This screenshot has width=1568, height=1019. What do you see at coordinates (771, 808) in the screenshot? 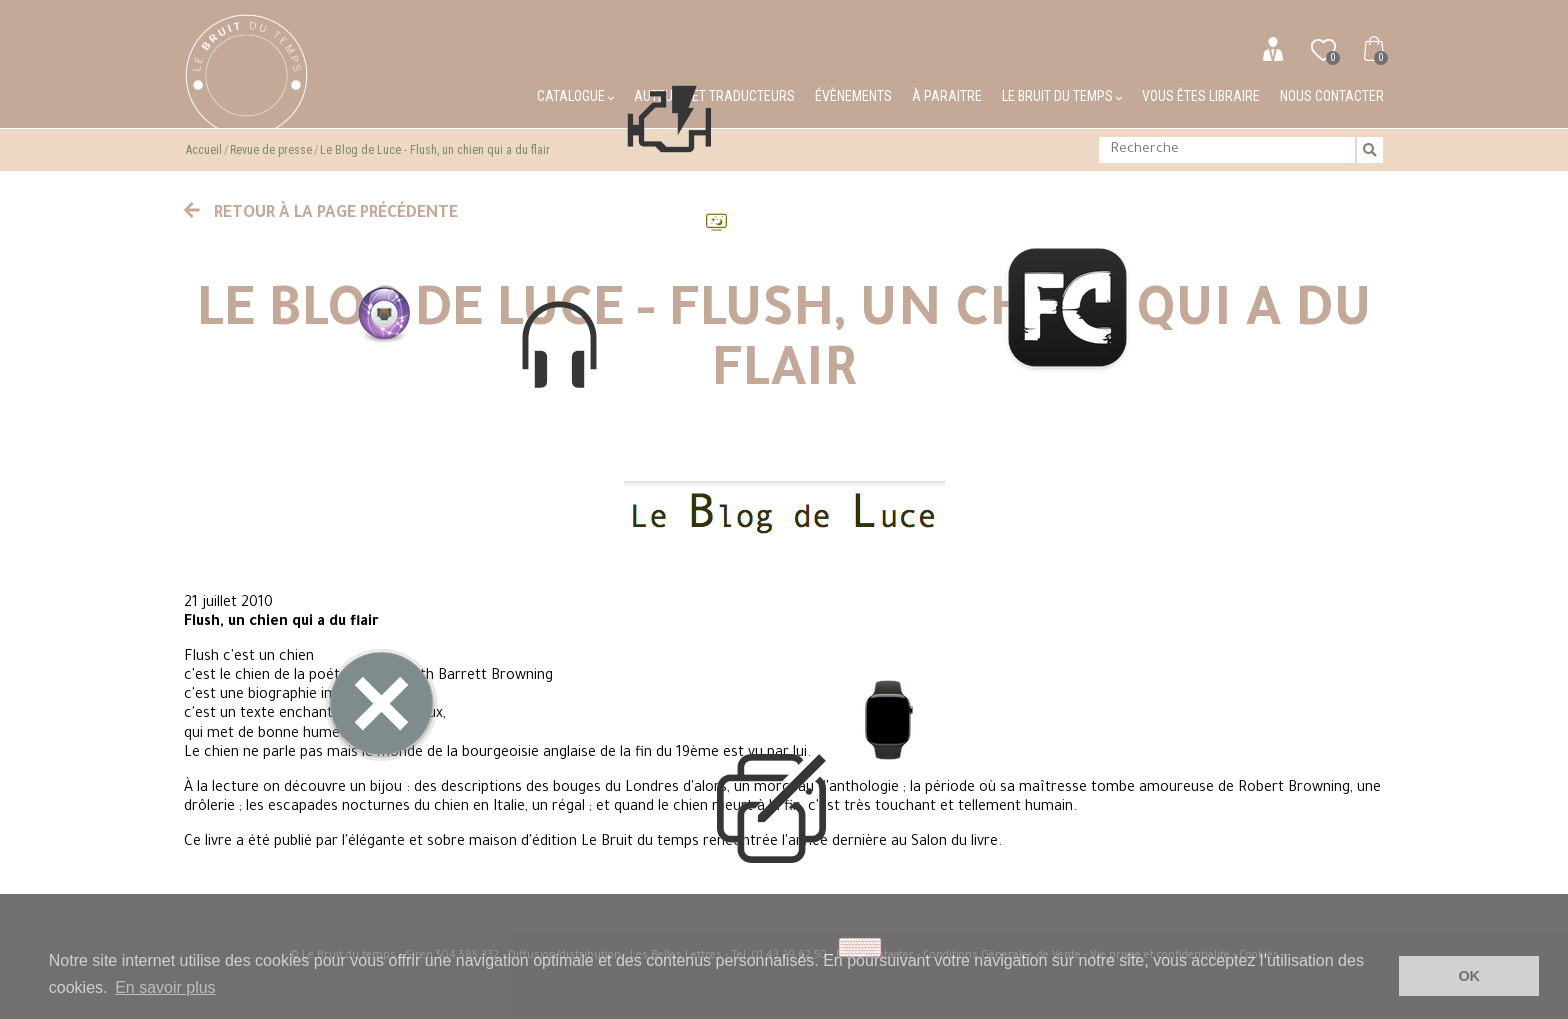
I see `open print editor application` at bounding box center [771, 808].